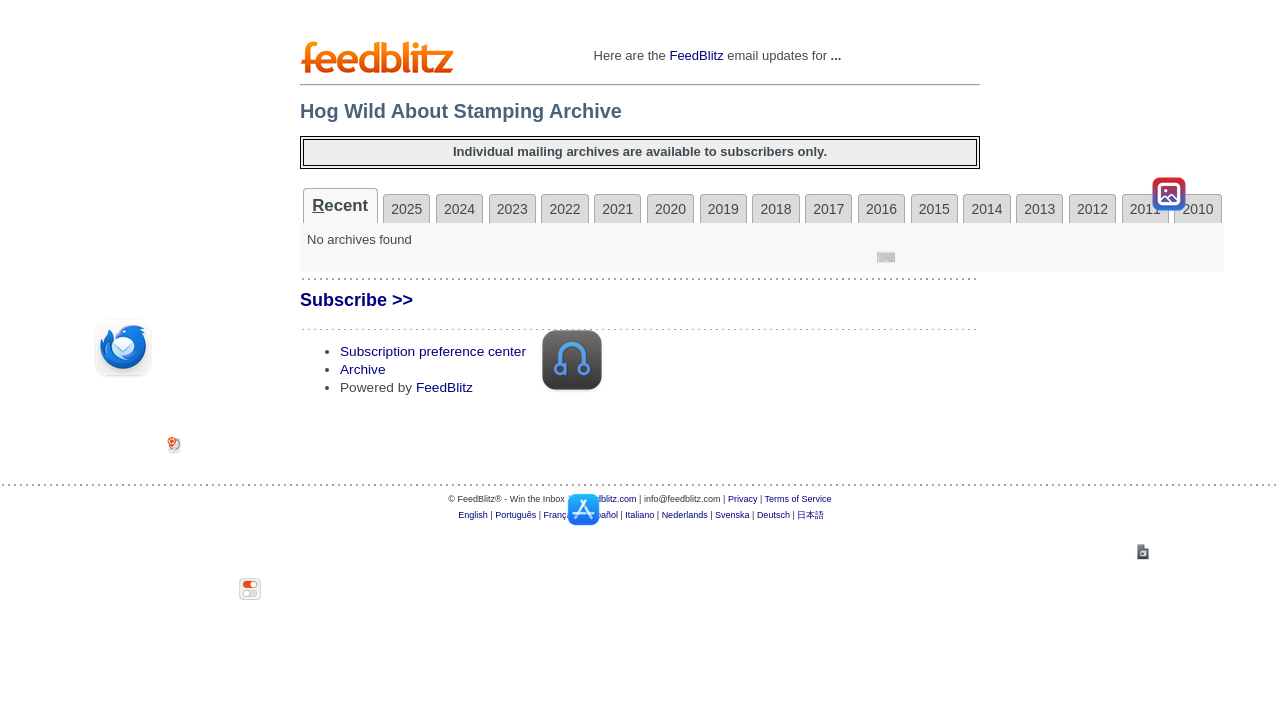 This screenshot has width=1280, height=720. Describe the element at coordinates (1143, 552) in the screenshot. I see `news message or newsletter file type` at that location.